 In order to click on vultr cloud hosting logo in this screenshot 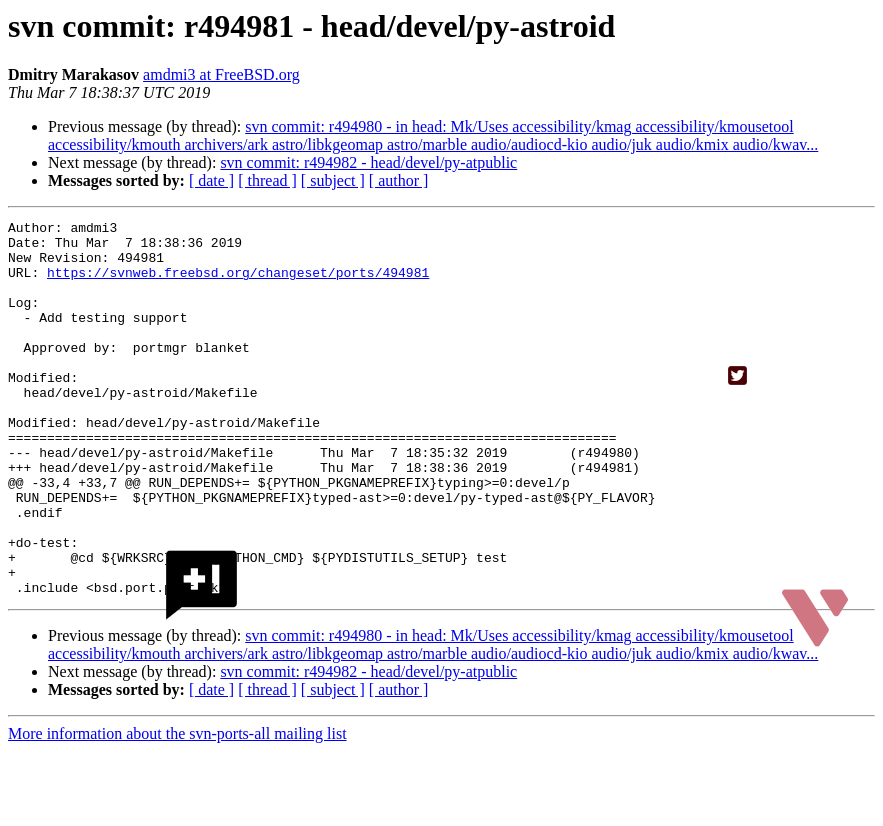, I will do `click(815, 618)`.